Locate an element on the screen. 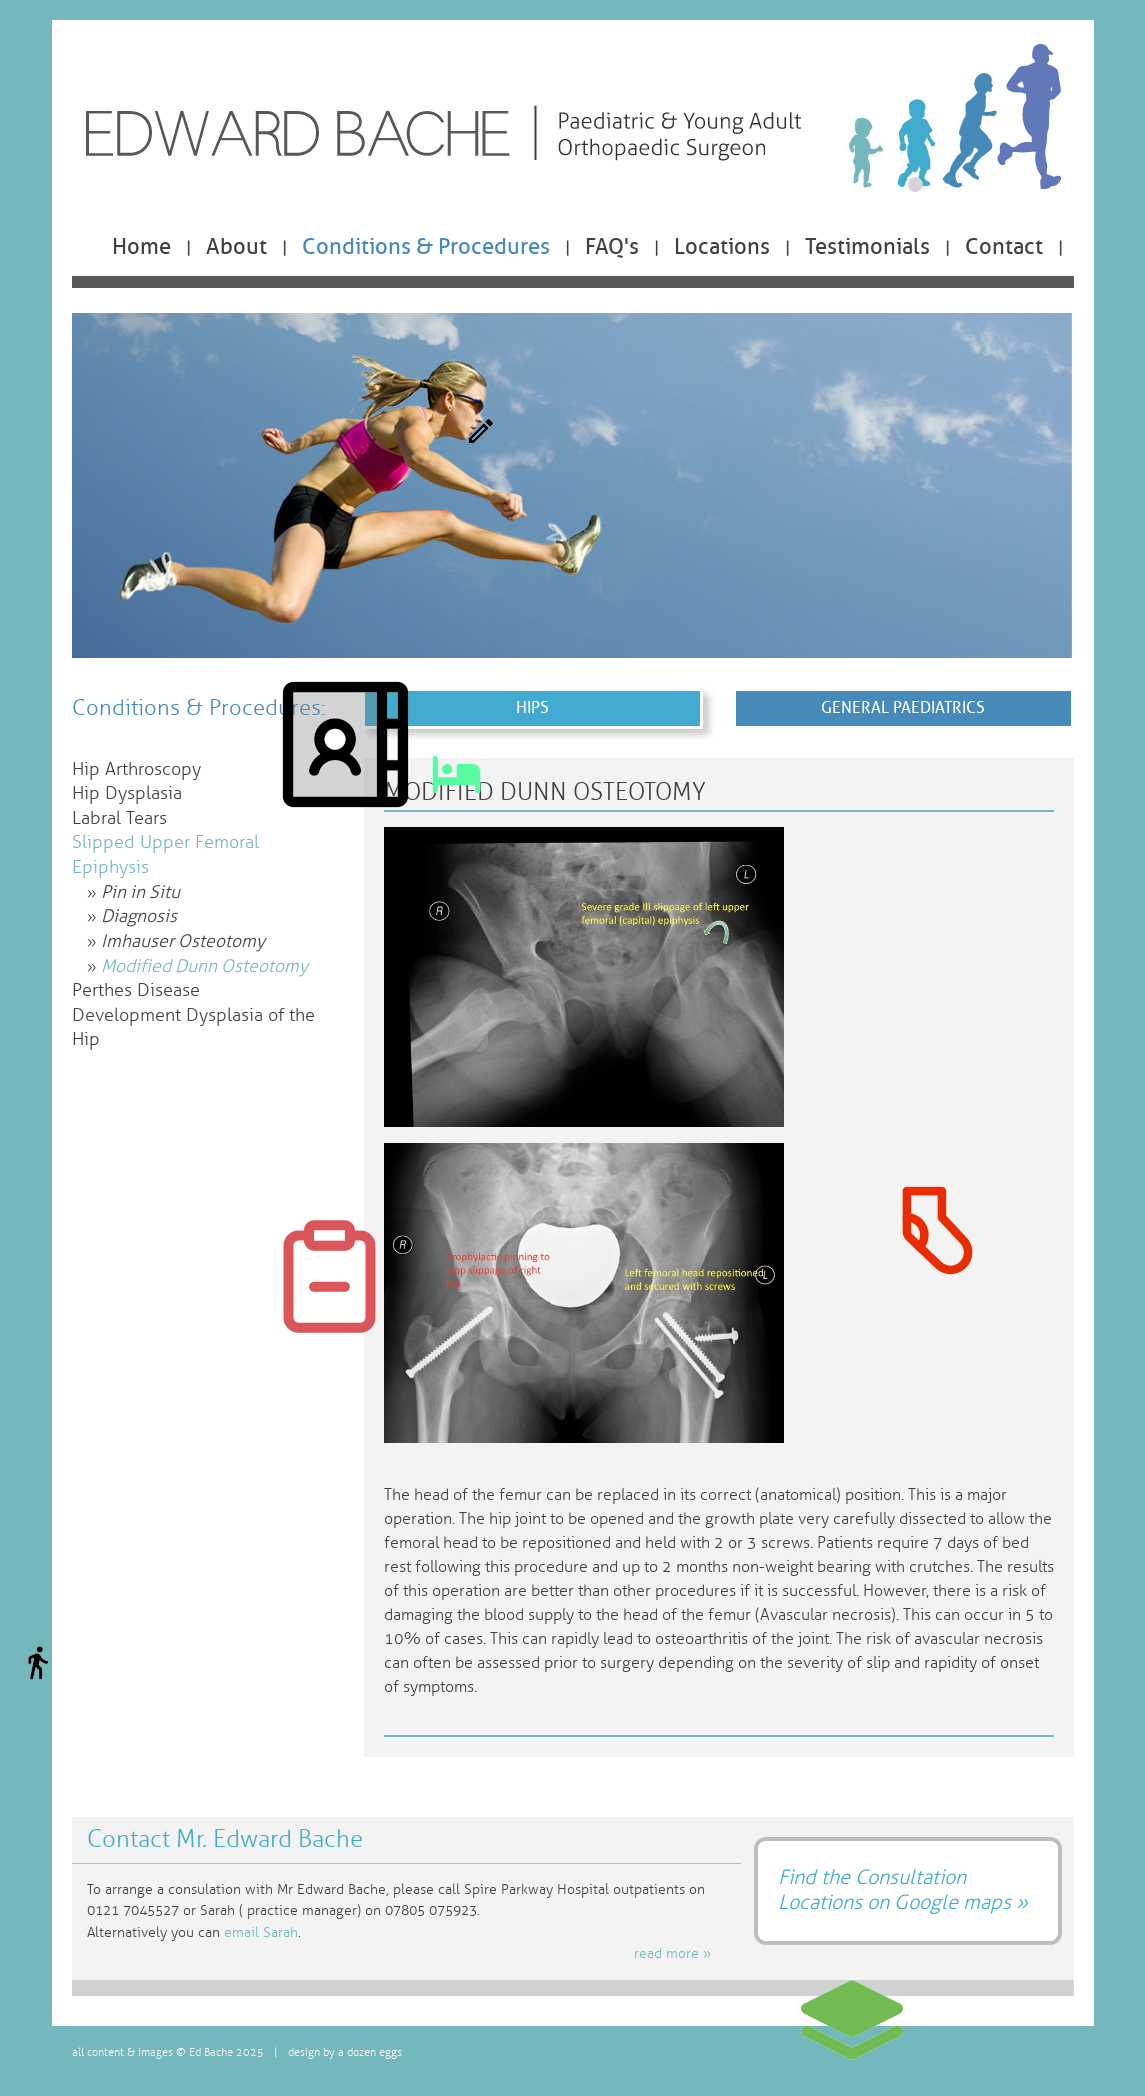 Image resolution: width=1145 pixels, height=2096 pixels. view clothing or apparel category is located at coordinates (937, 1230).